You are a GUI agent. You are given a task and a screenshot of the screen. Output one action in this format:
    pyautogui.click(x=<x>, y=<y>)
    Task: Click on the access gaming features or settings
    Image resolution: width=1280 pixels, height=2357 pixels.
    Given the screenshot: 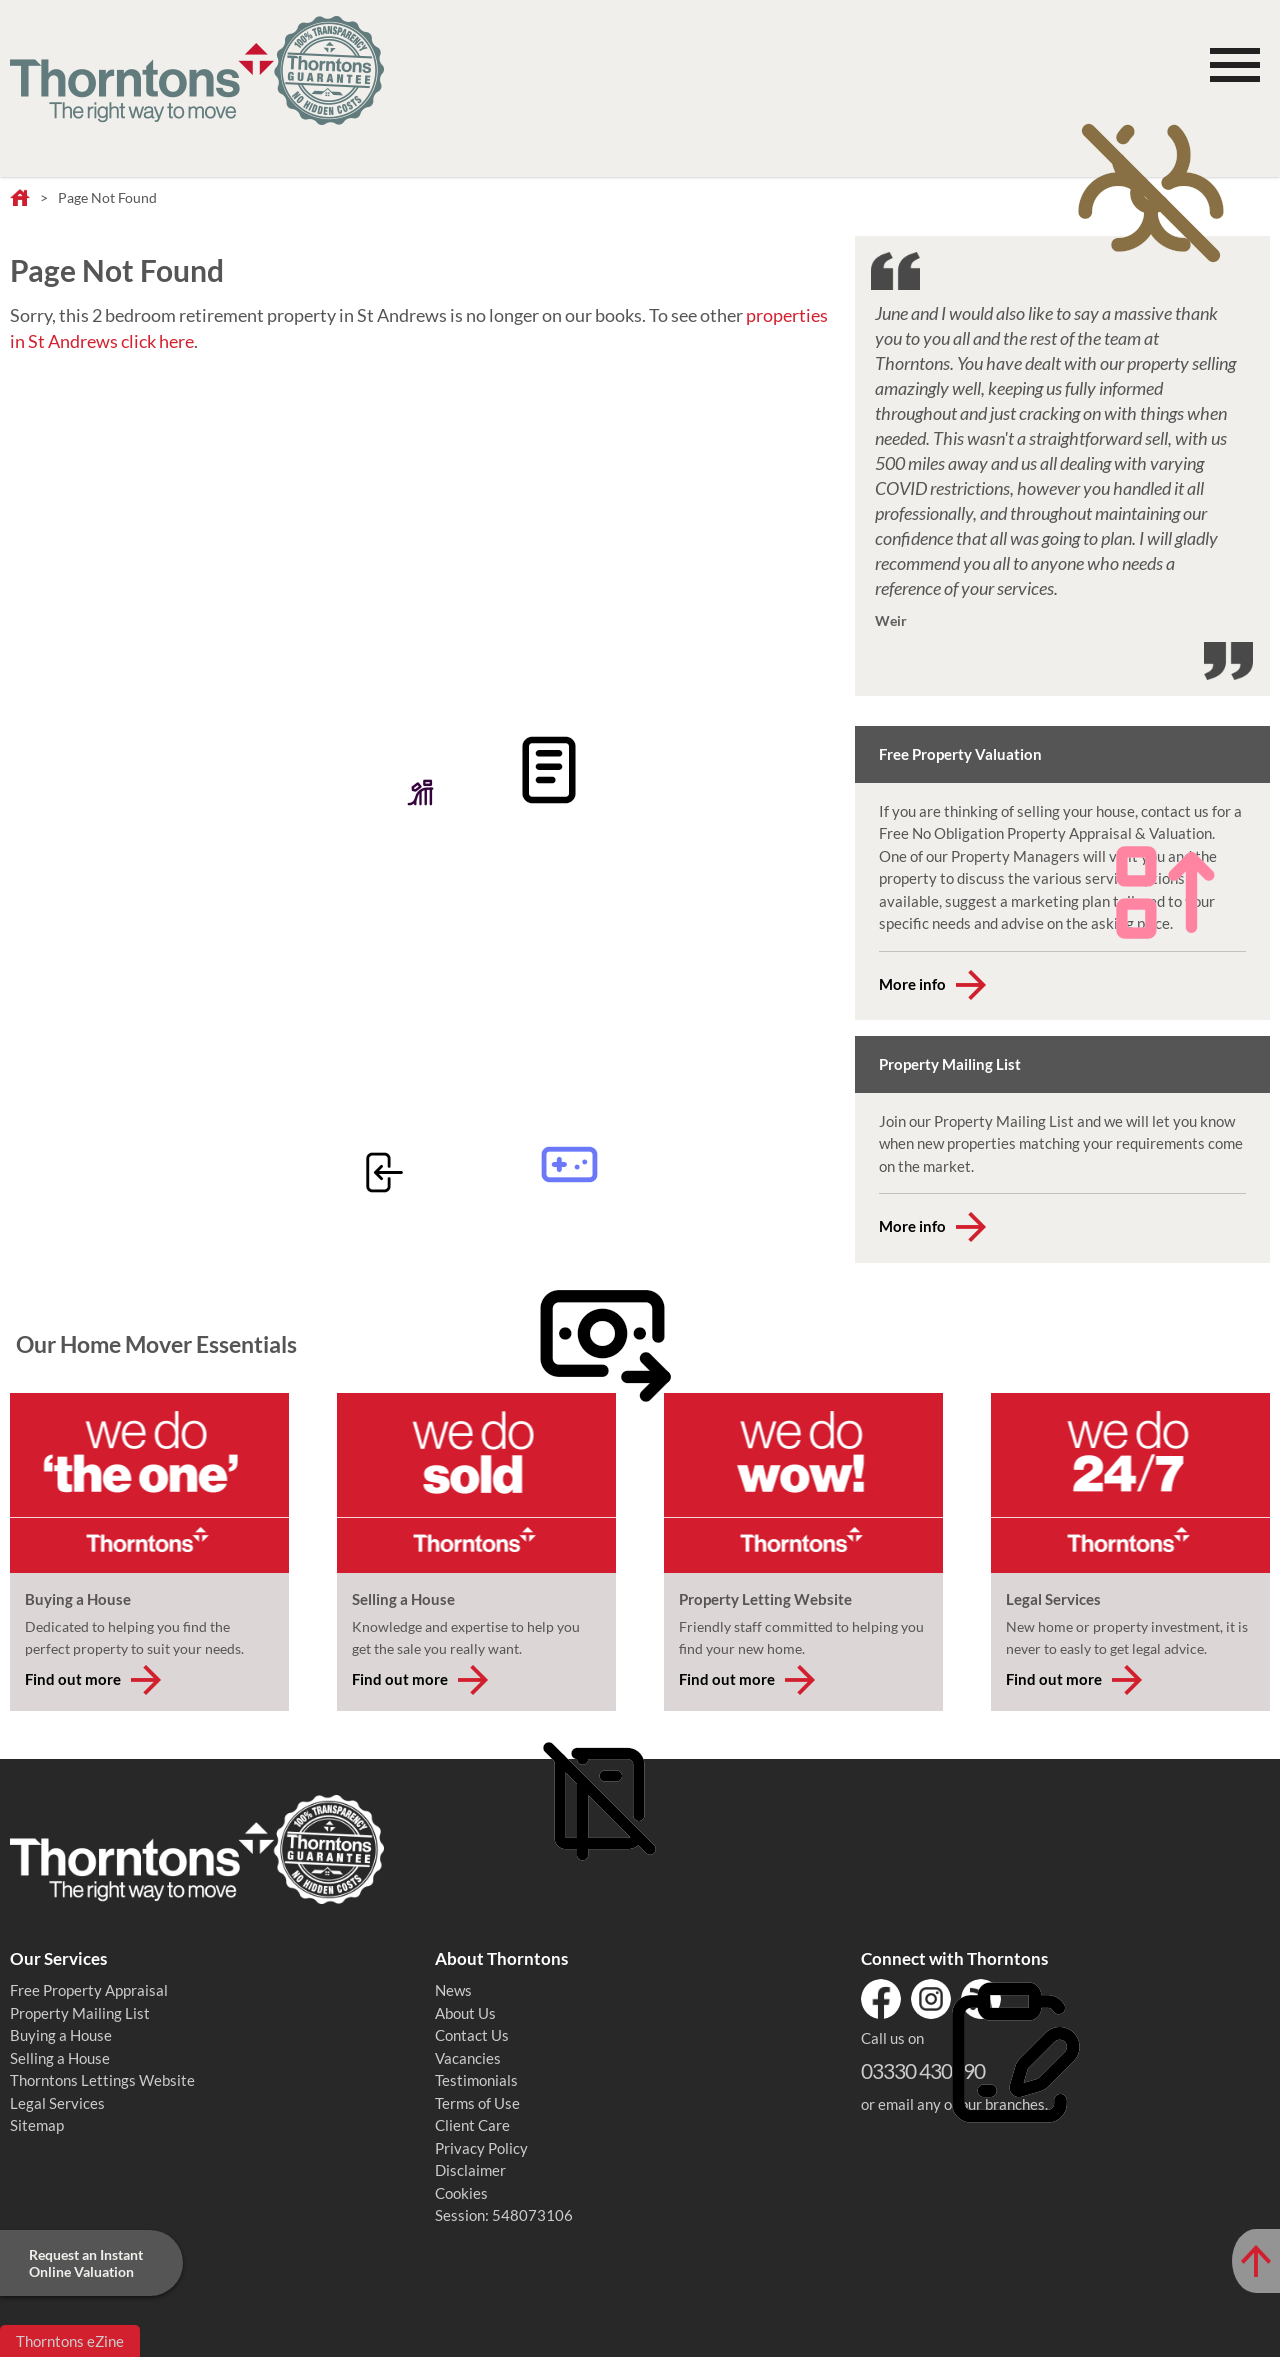 What is the action you would take?
    pyautogui.click(x=569, y=1164)
    